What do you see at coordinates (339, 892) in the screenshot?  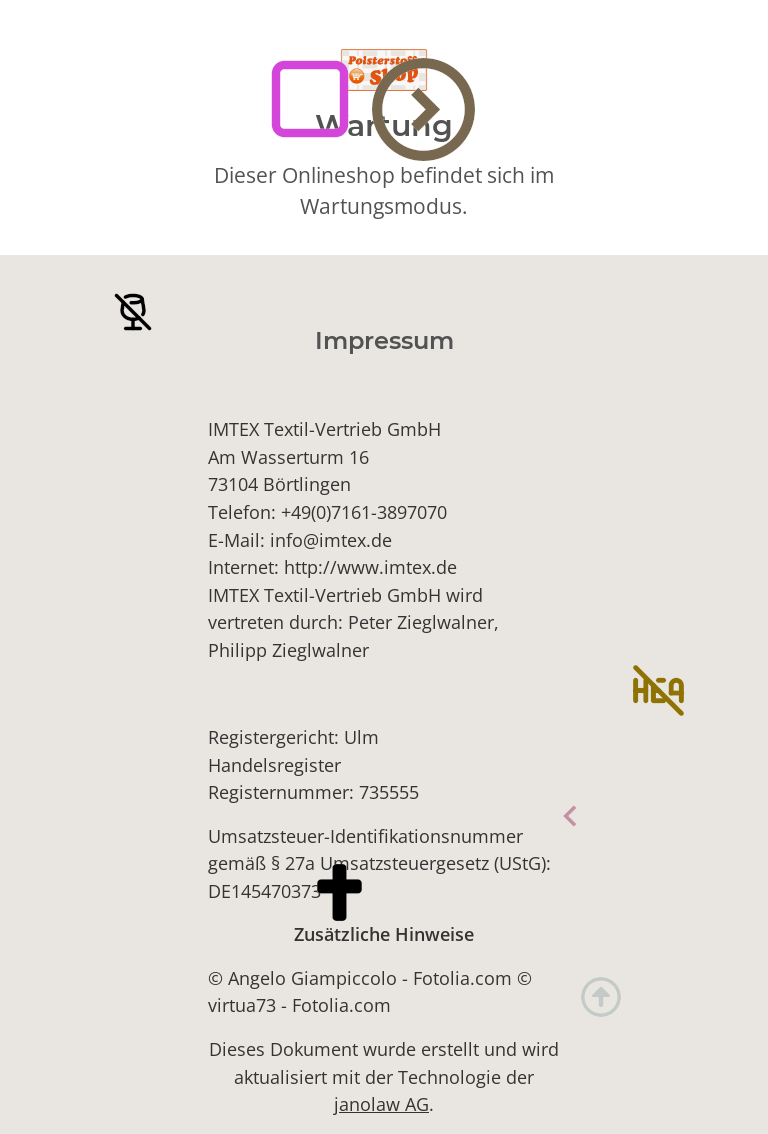 I see `religious or faith-related content` at bounding box center [339, 892].